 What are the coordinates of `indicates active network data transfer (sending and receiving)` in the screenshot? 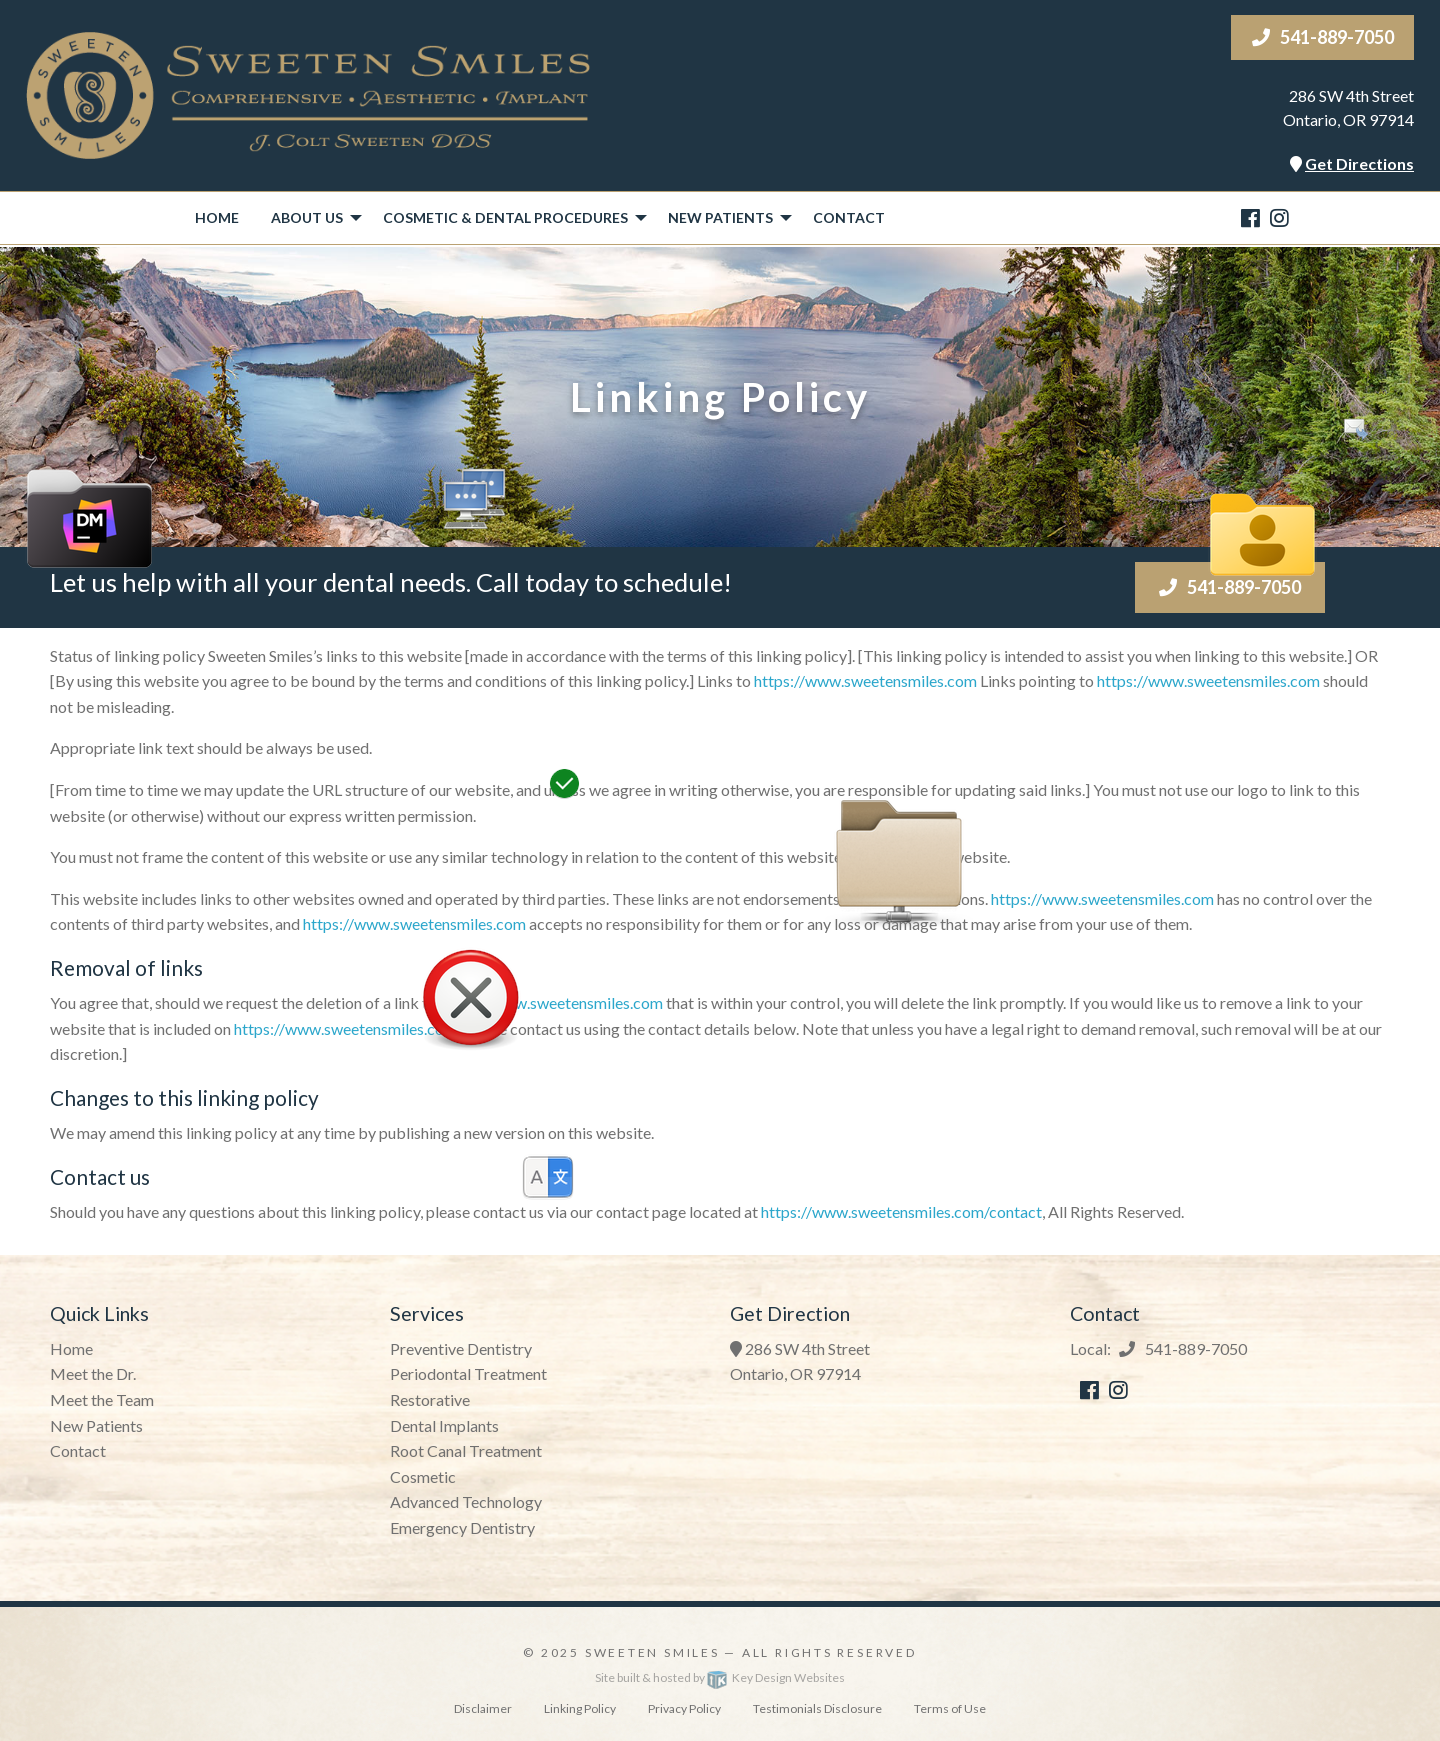 It's located at (474, 499).